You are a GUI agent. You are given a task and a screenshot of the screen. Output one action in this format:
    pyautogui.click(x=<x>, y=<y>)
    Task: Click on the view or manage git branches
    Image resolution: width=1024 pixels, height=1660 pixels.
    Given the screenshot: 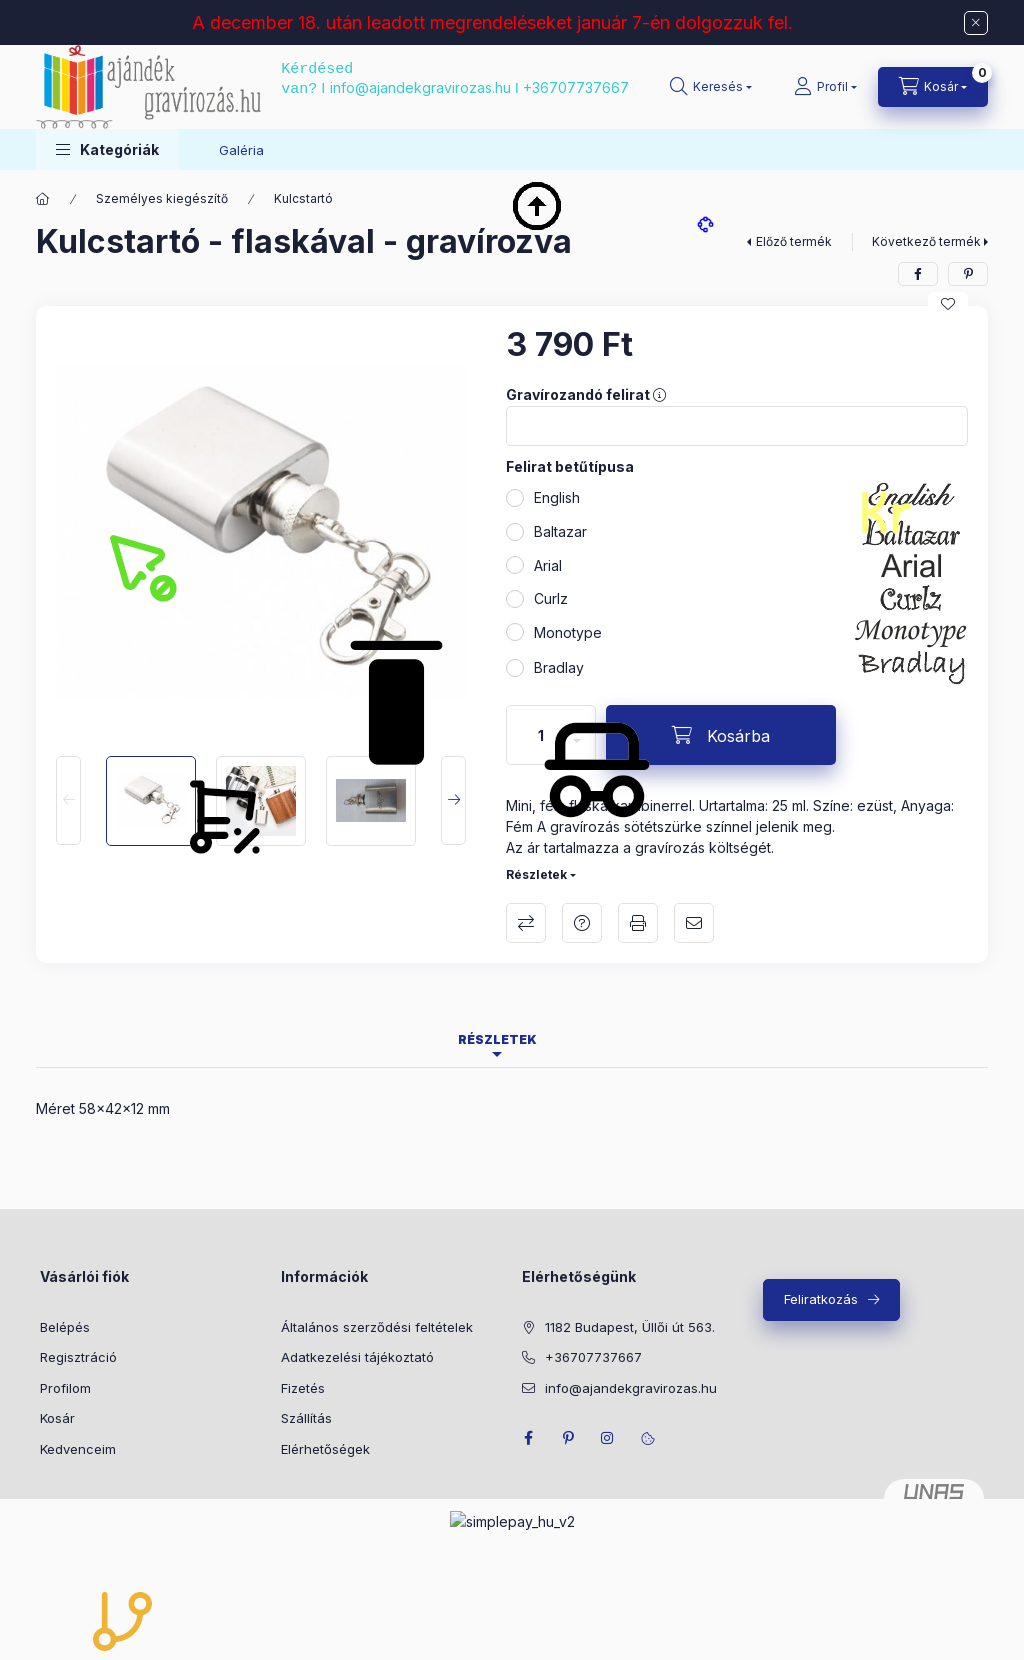 What is the action you would take?
    pyautogui.click(x=122, y=1621)
    